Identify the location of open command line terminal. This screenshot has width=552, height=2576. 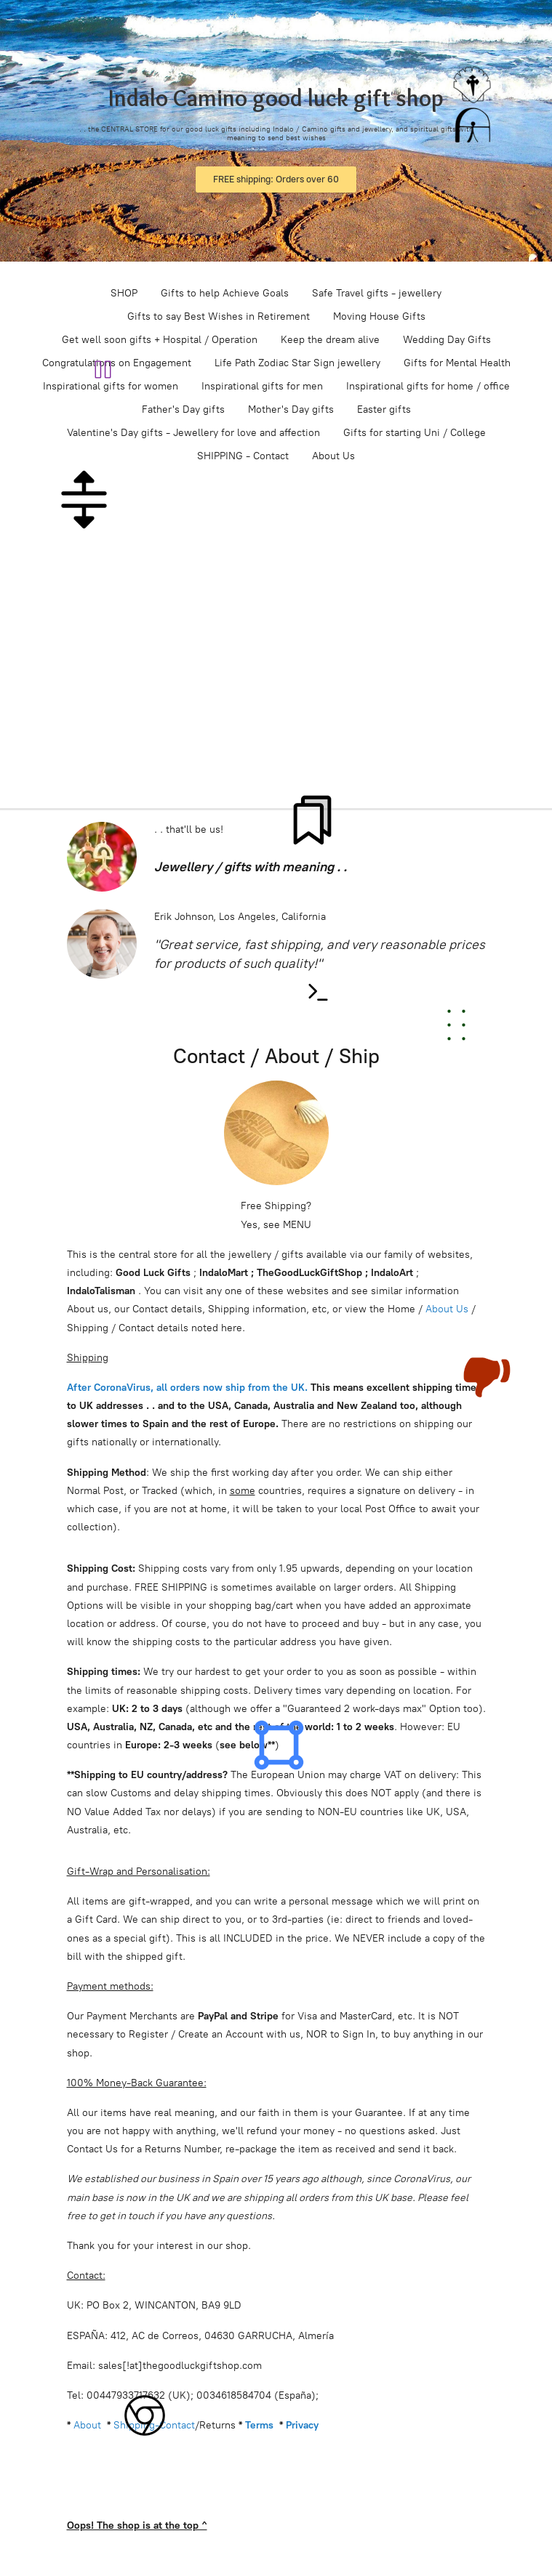
(318, 992).